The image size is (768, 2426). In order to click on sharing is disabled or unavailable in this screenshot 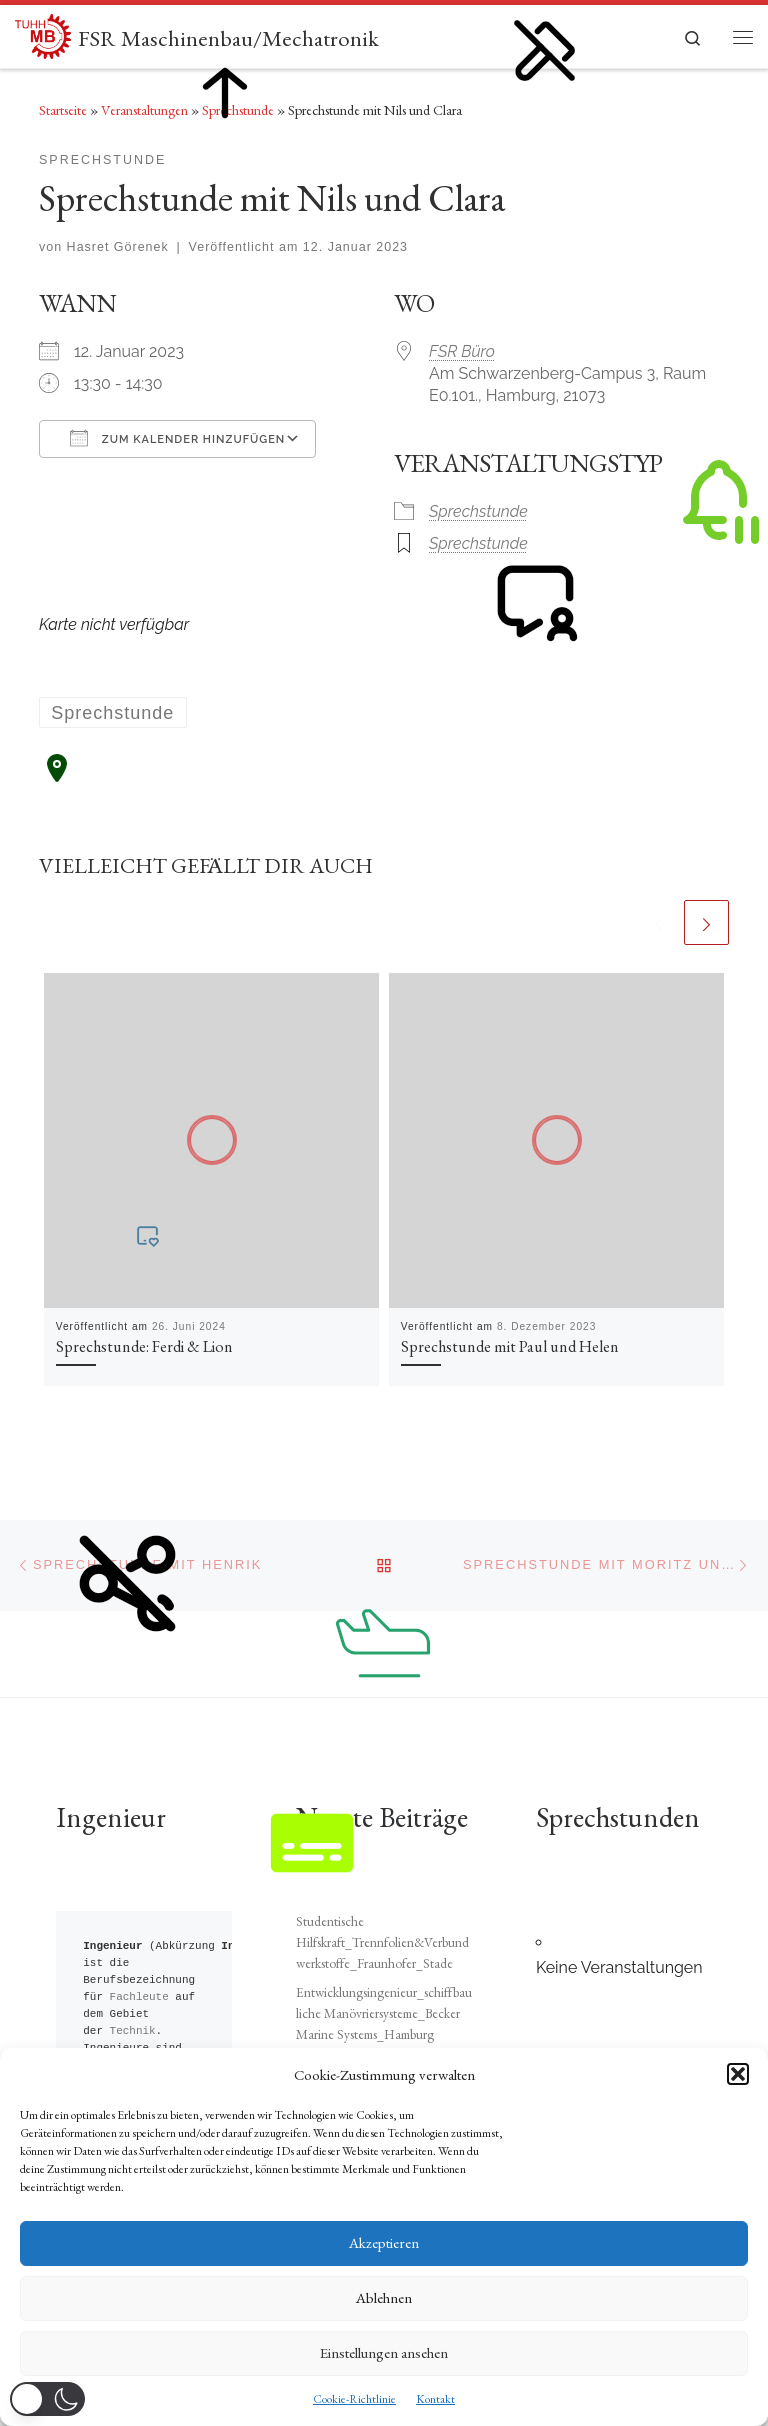, I will do `click(127, 1583)`.